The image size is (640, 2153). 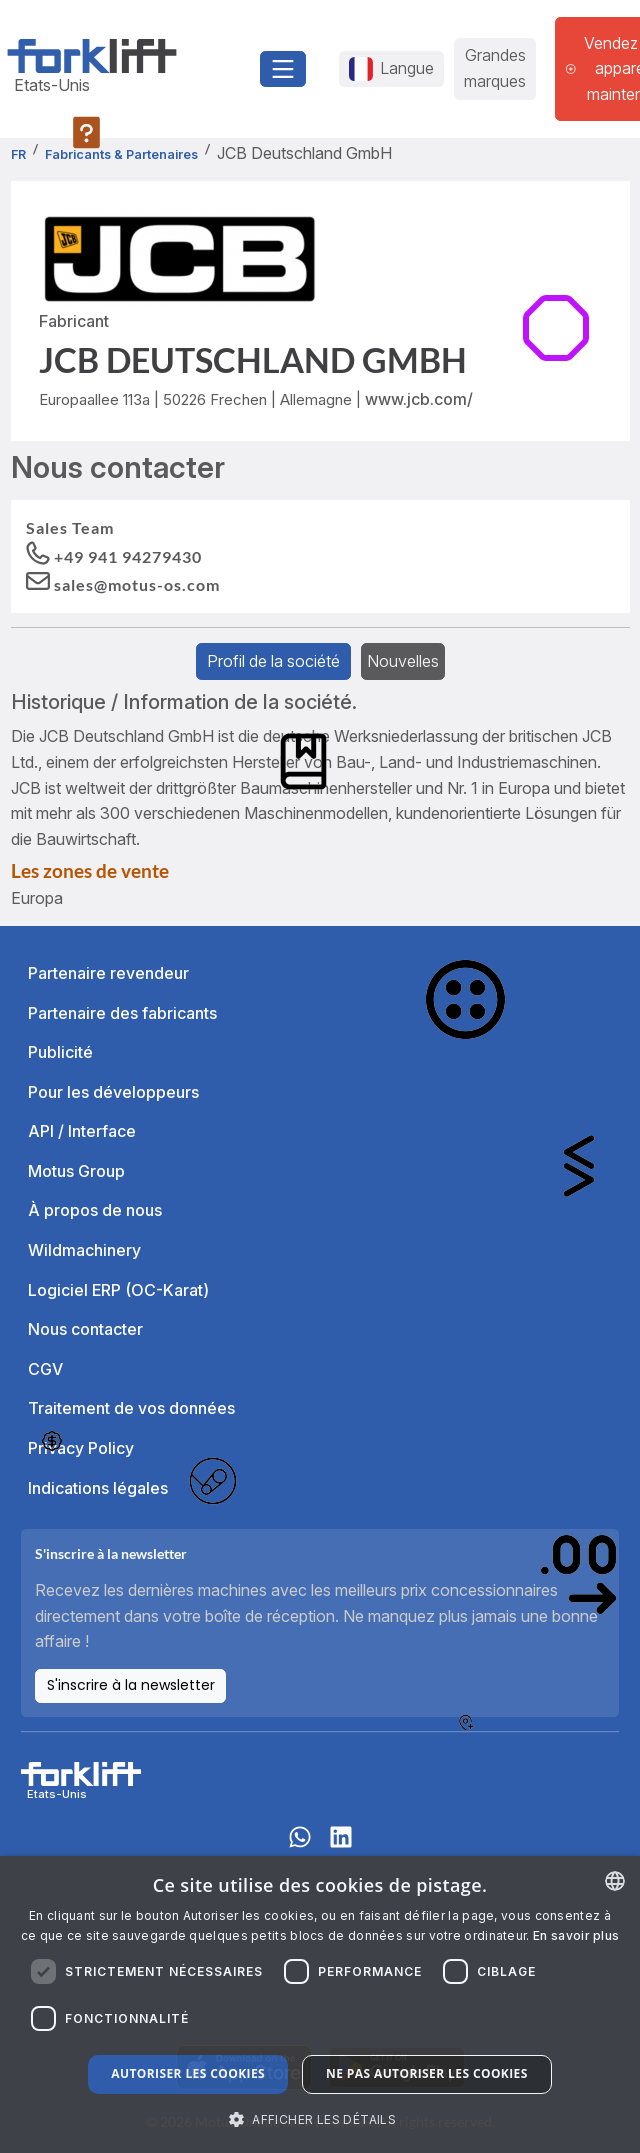 I want to click on connect to Twilio communication services, so click(x=465, y=999).